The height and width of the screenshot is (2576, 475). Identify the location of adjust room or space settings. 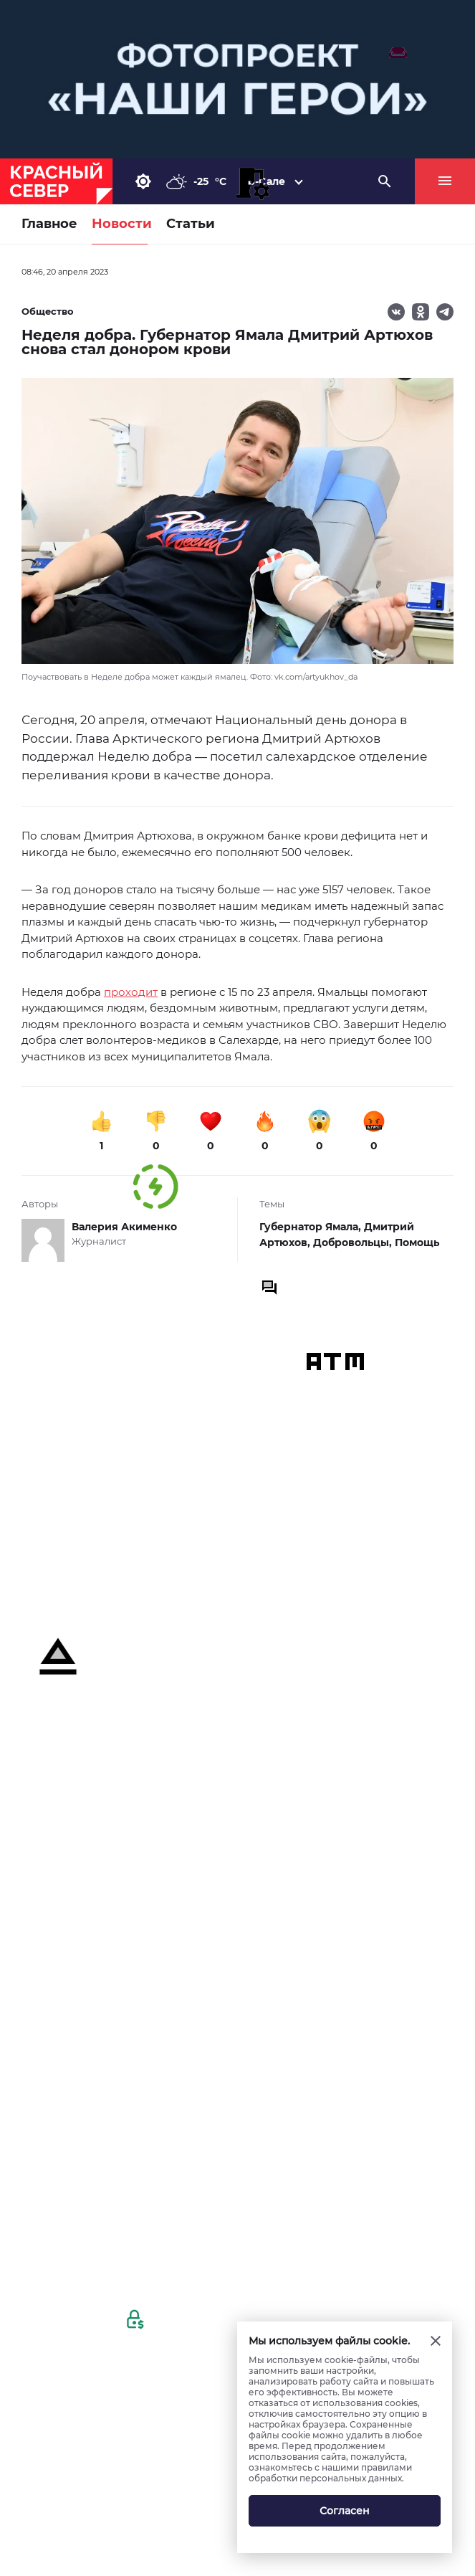
(251, 183).